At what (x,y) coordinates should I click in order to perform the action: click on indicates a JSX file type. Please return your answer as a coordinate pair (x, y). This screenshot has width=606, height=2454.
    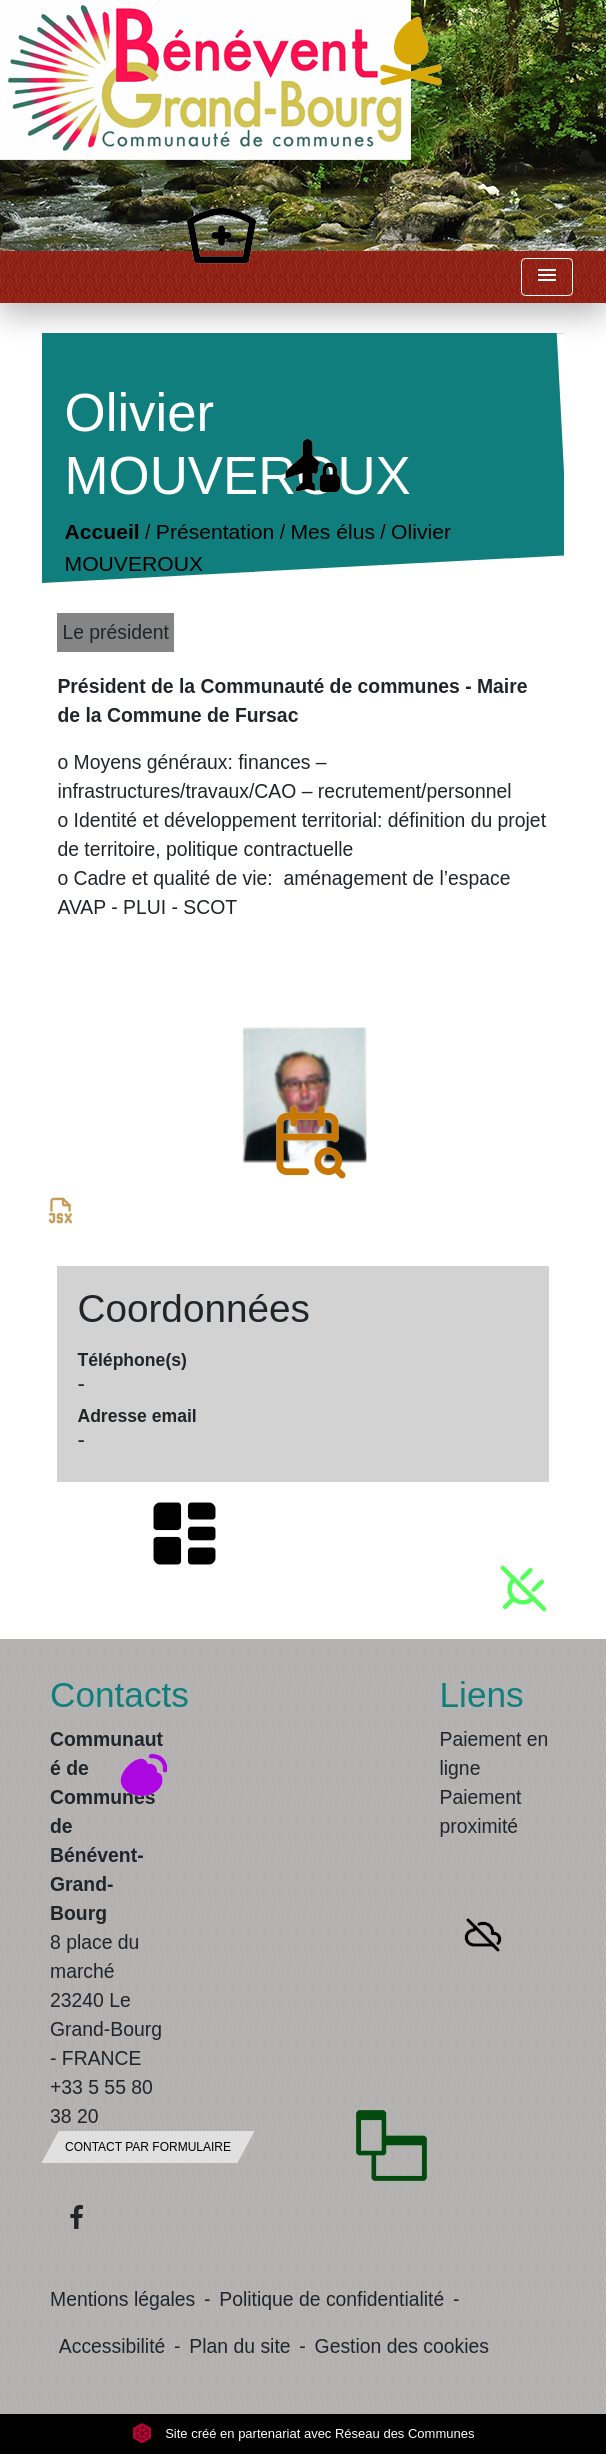
    Looking at the image, I should click on (60, 1210).